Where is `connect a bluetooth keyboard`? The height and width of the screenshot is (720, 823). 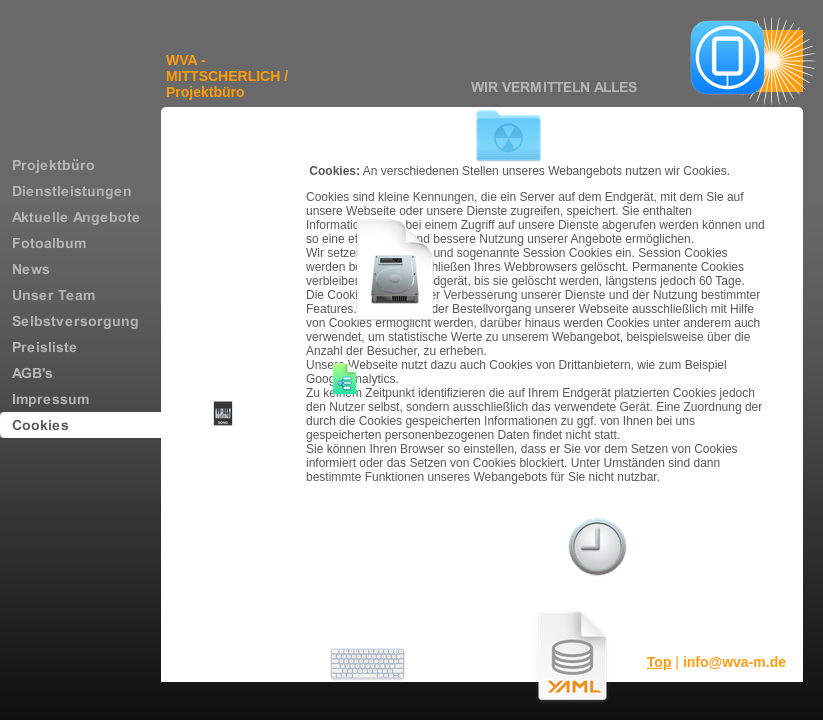 connect a bluetooth keyboard is located at coordinates (367, 663).